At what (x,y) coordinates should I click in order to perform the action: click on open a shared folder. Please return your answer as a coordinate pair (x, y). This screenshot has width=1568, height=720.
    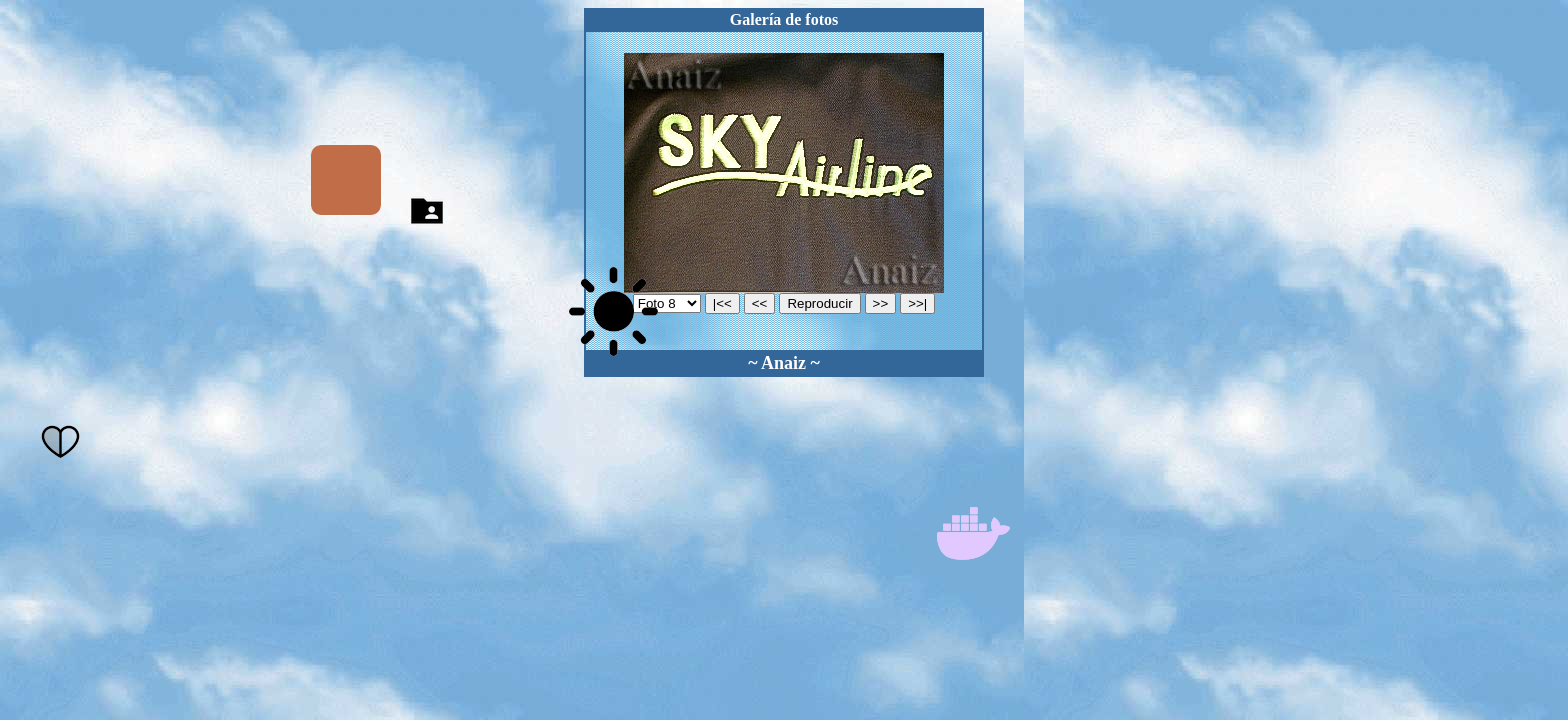
    Looking at the image, I should click on (427, 211).